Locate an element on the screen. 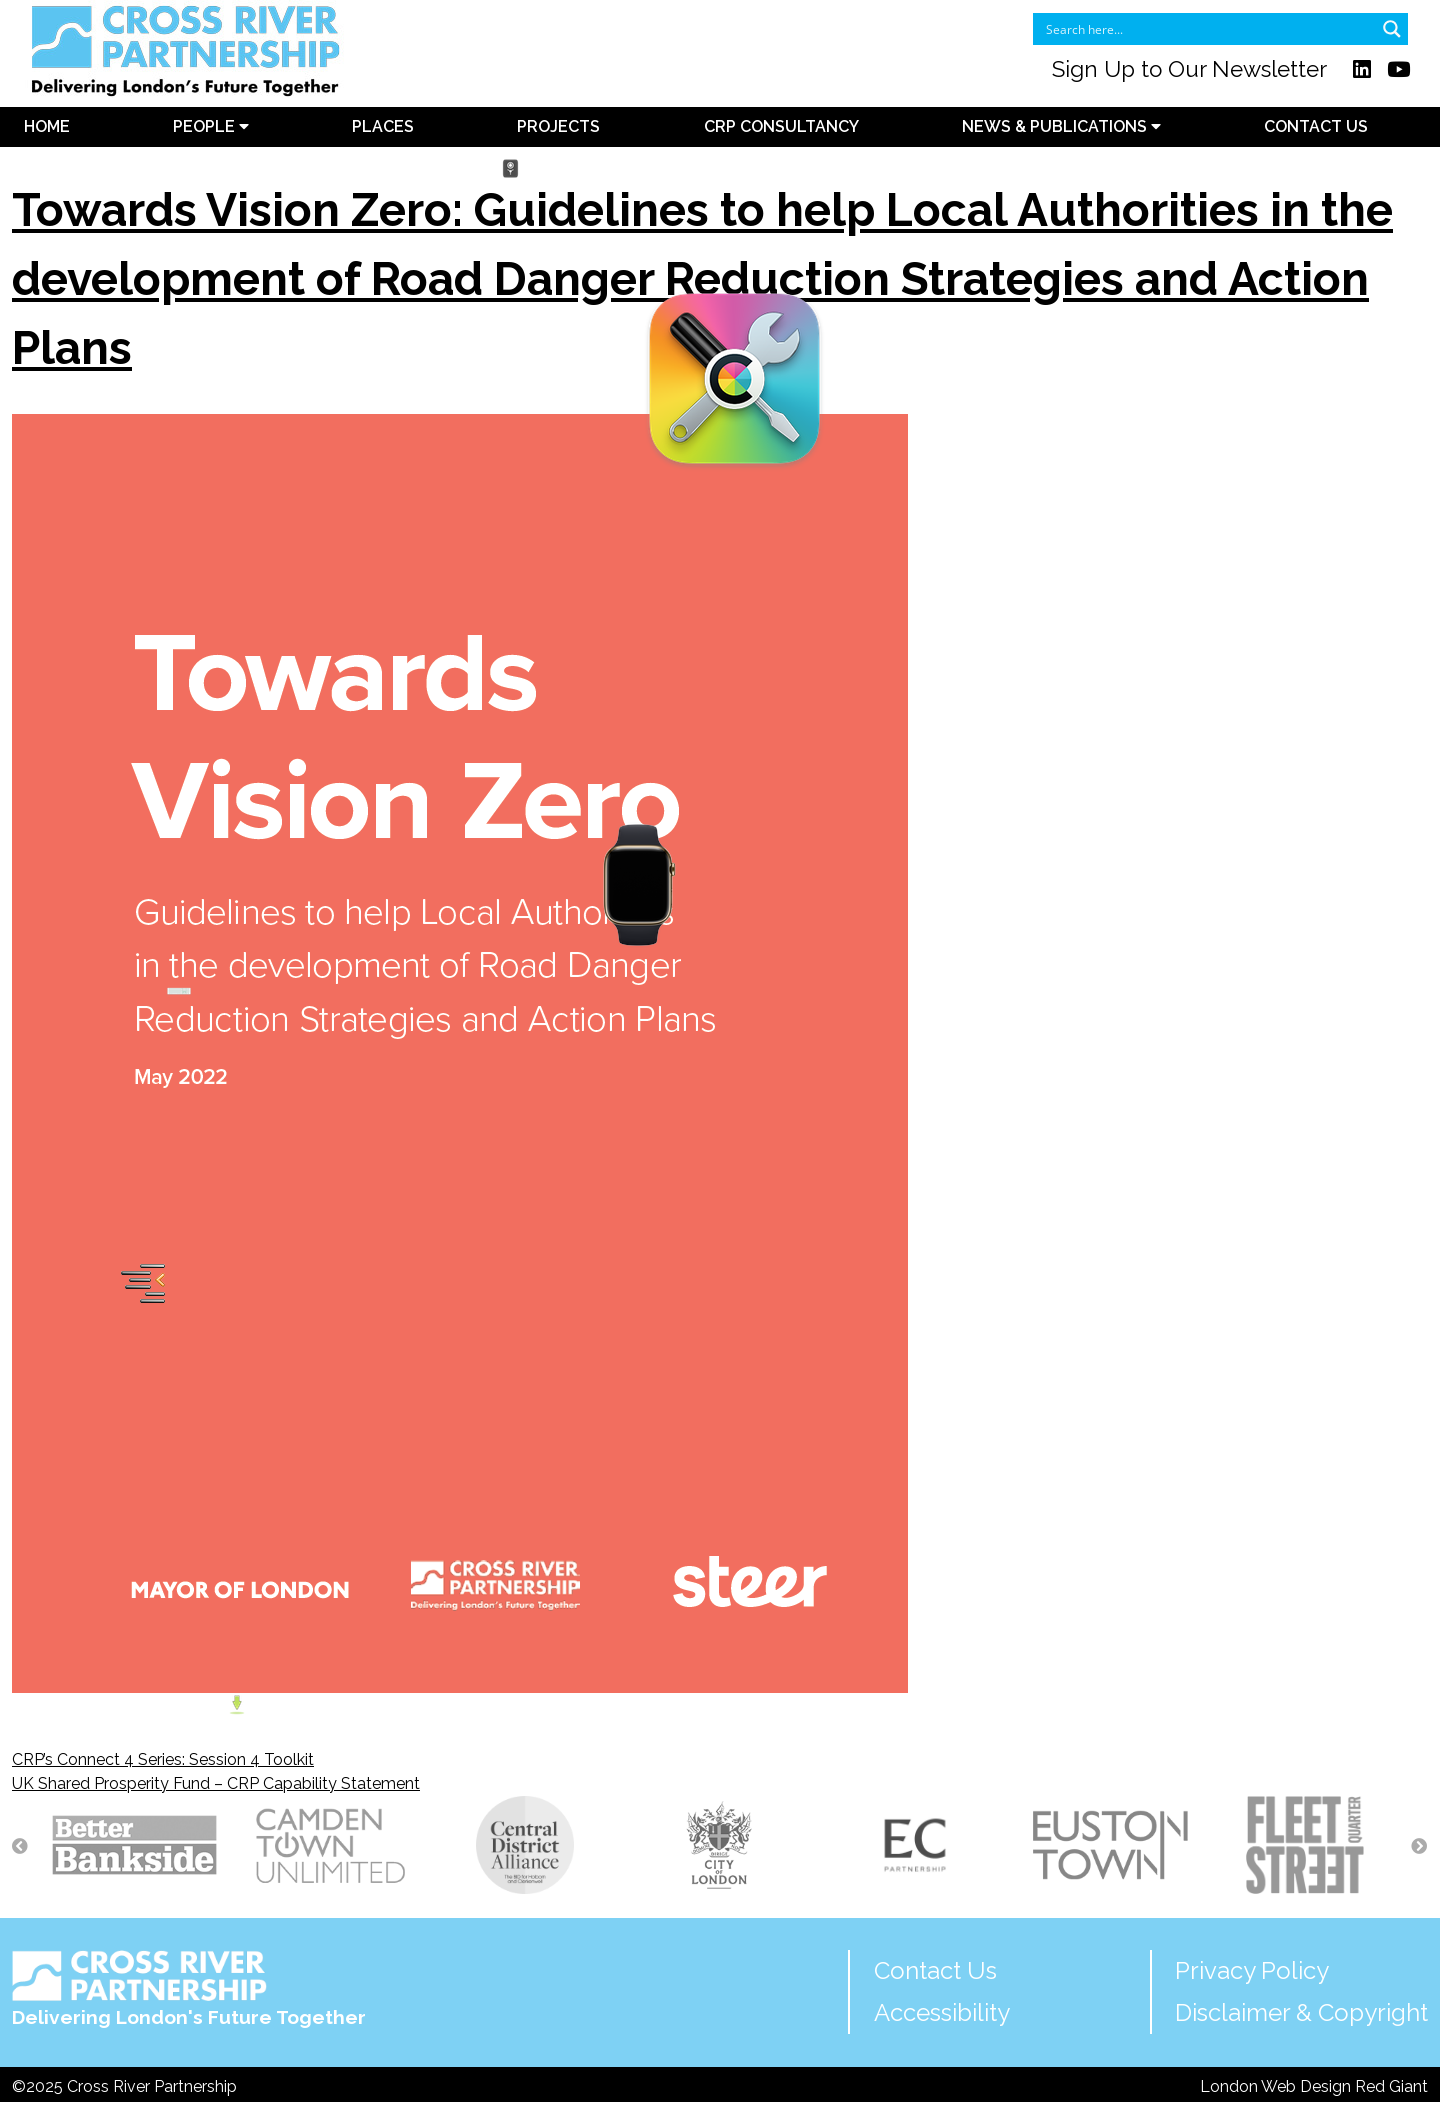 The height and width of the screenshot is (2102, 1440). open ColorSync Utility to manage color profiles is located at coordinates (734, 378).